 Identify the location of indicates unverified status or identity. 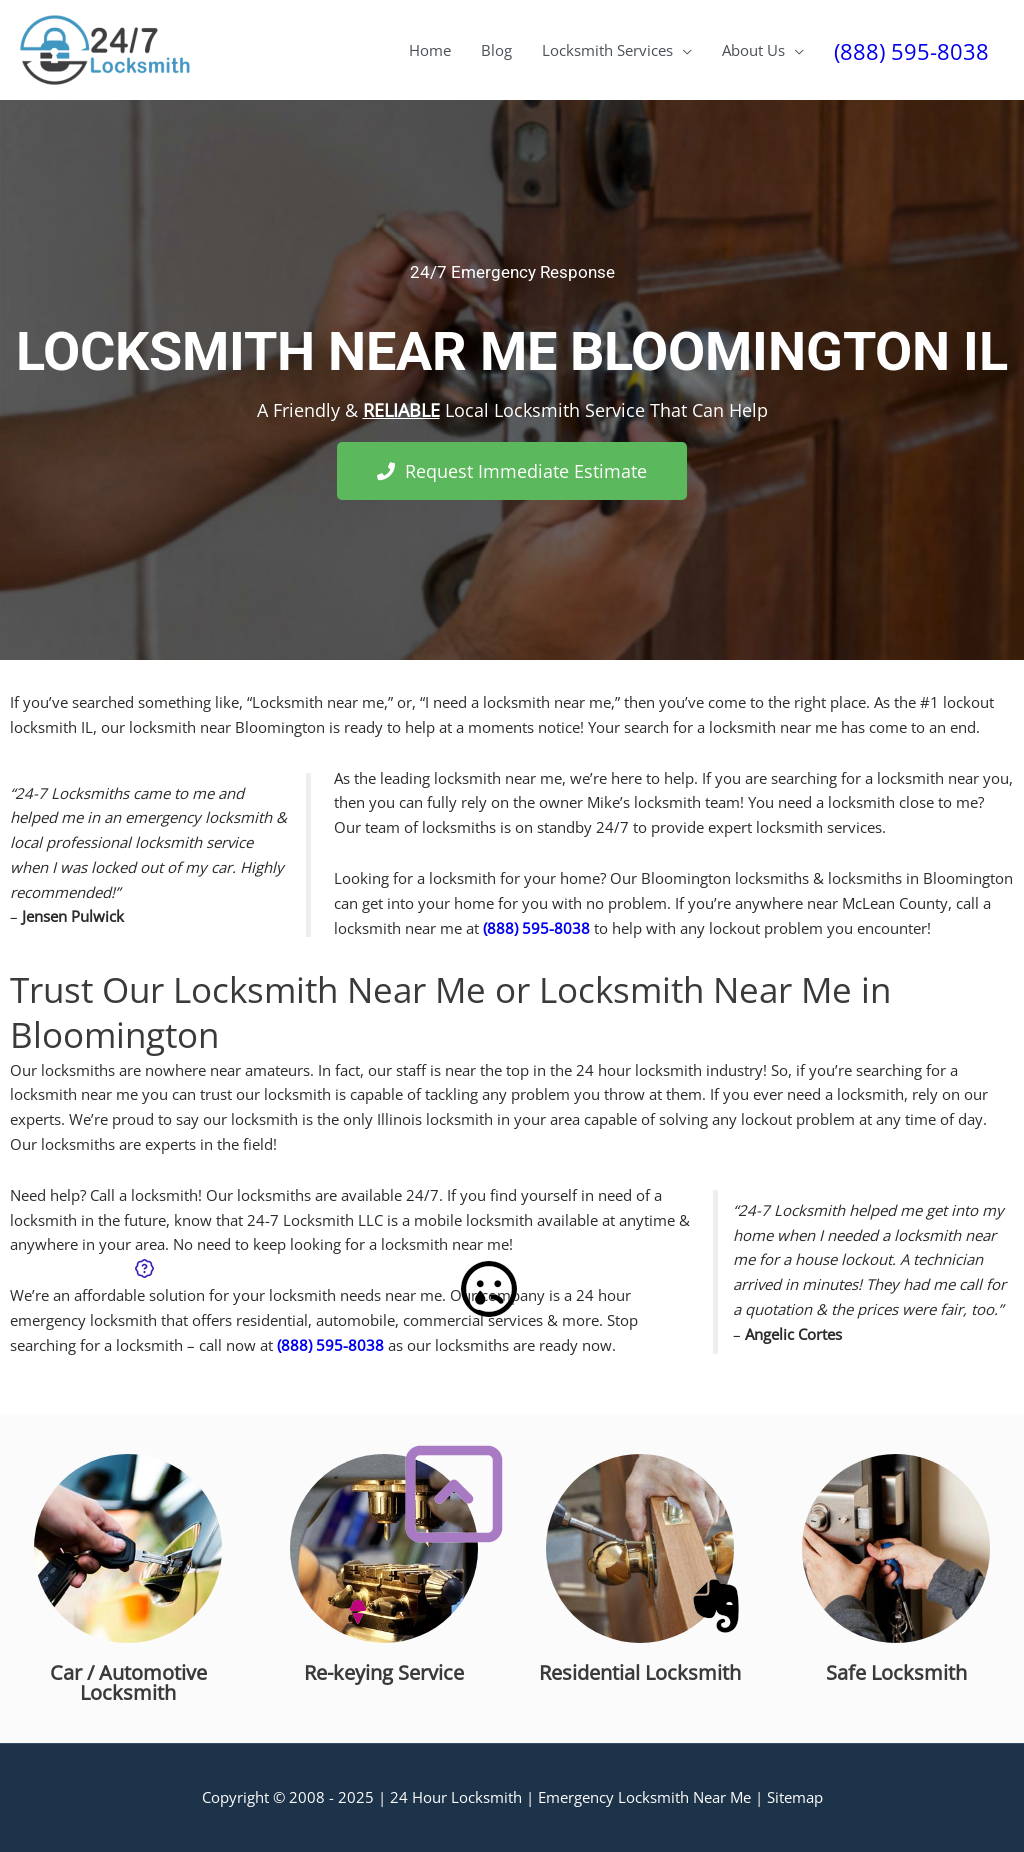
(144, 1268).